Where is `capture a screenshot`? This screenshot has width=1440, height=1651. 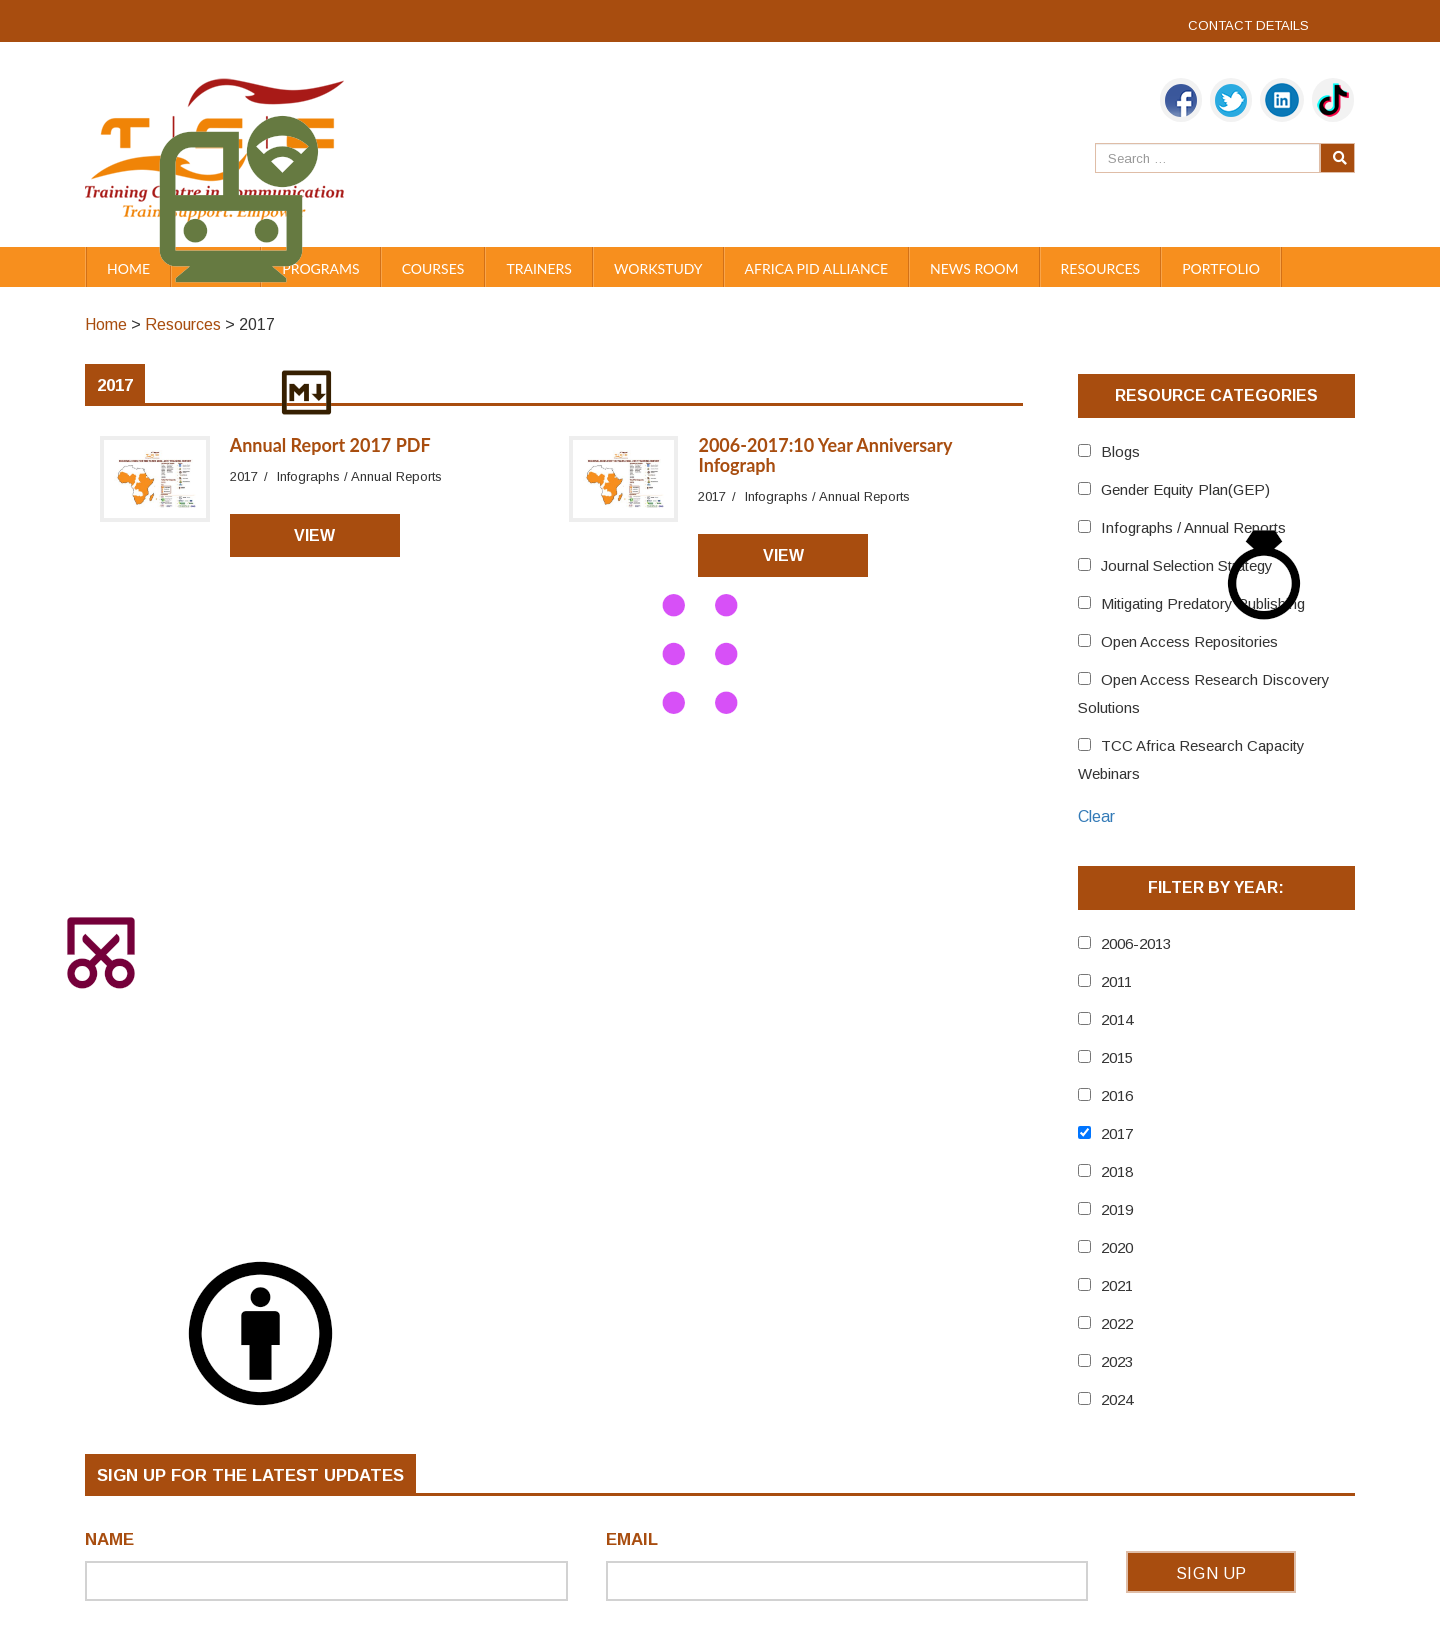 capture a screenshot is located at coordinates (101, 951).